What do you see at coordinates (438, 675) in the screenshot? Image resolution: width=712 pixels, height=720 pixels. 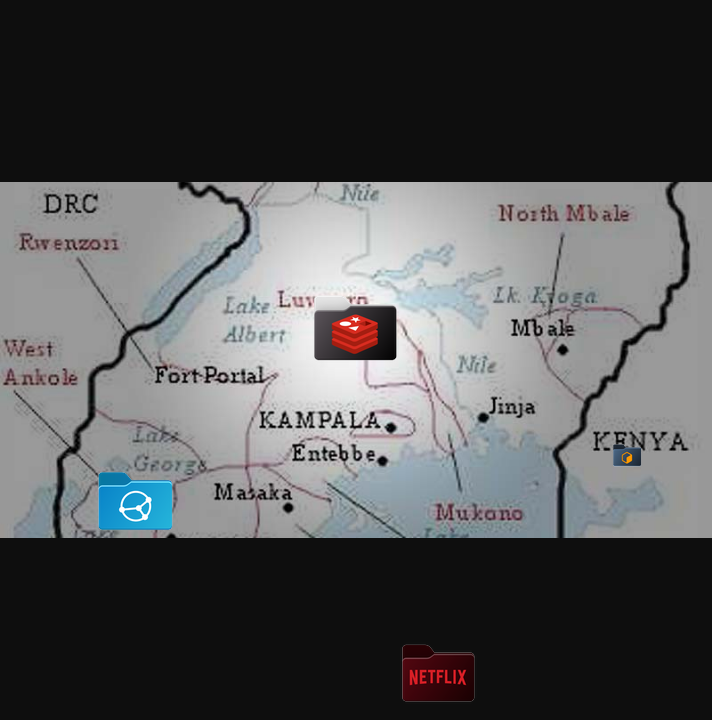 I see `open folder containing Netflix downloads or media` at bounding box center [438, 675].